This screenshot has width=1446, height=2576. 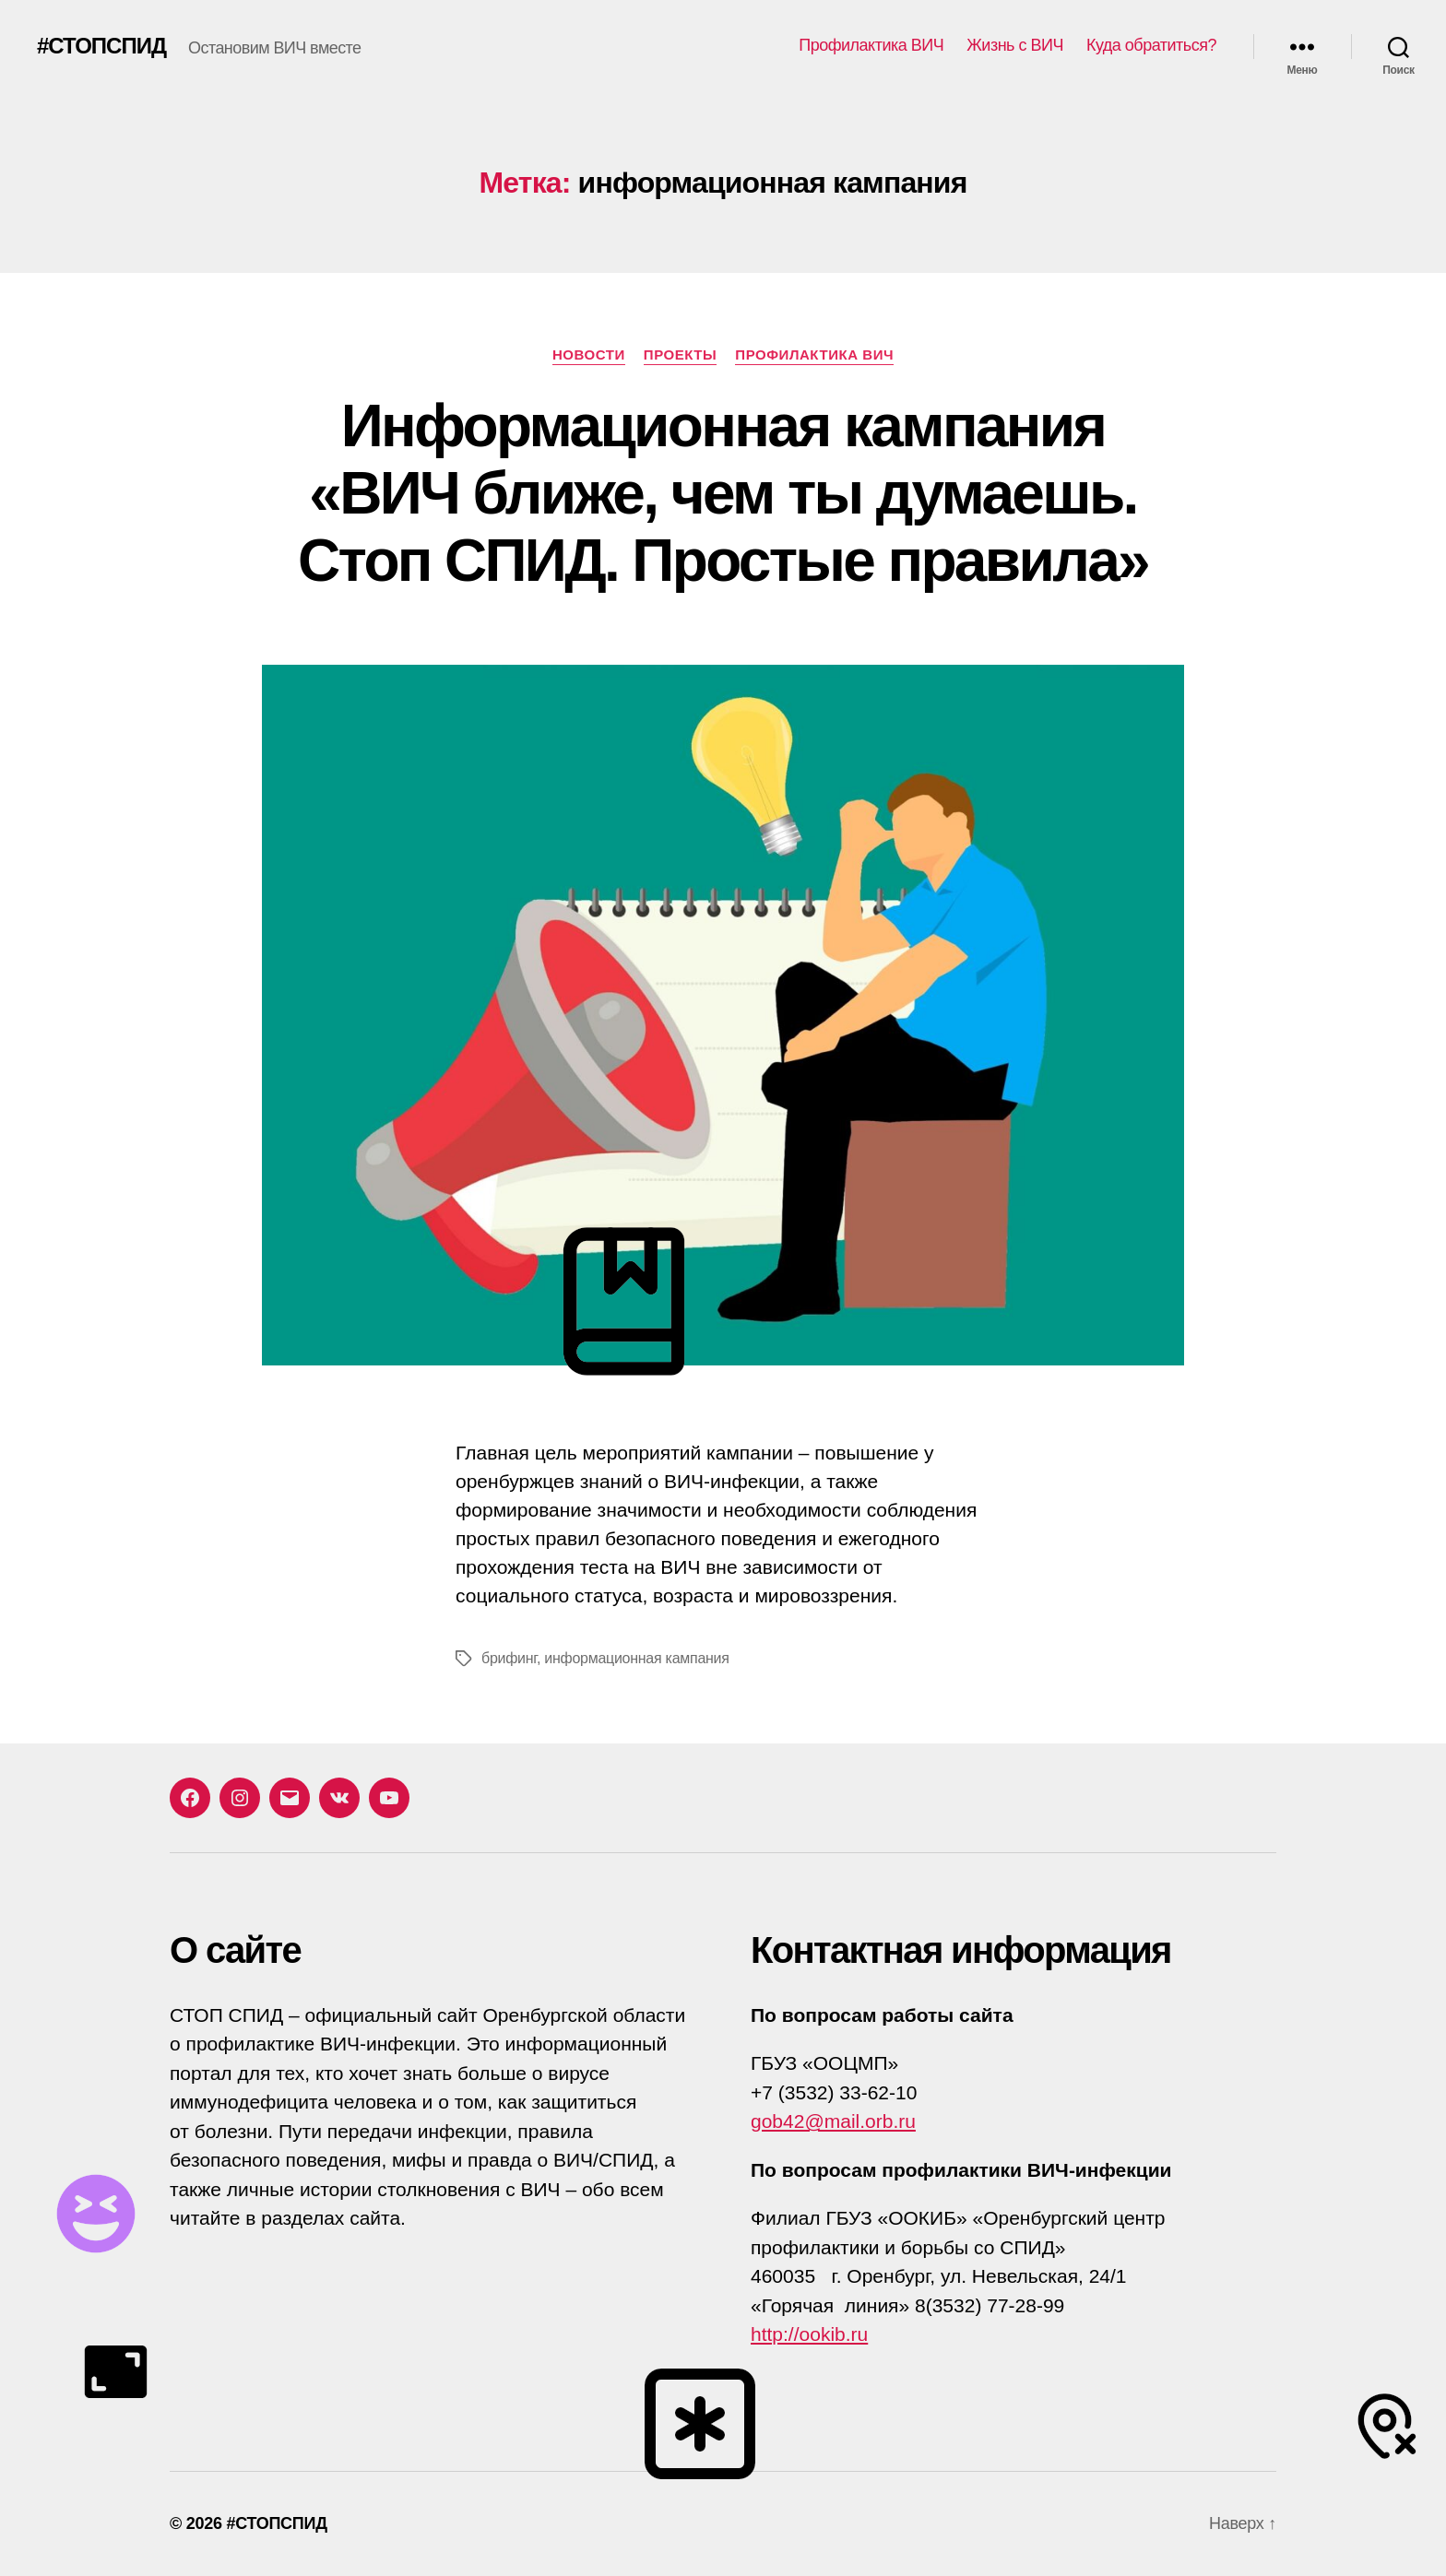 What do you see at coordinates (96, 2214) in the screenshot?
I see `react with a laughing emoji` at bounding box center [96, 2214].